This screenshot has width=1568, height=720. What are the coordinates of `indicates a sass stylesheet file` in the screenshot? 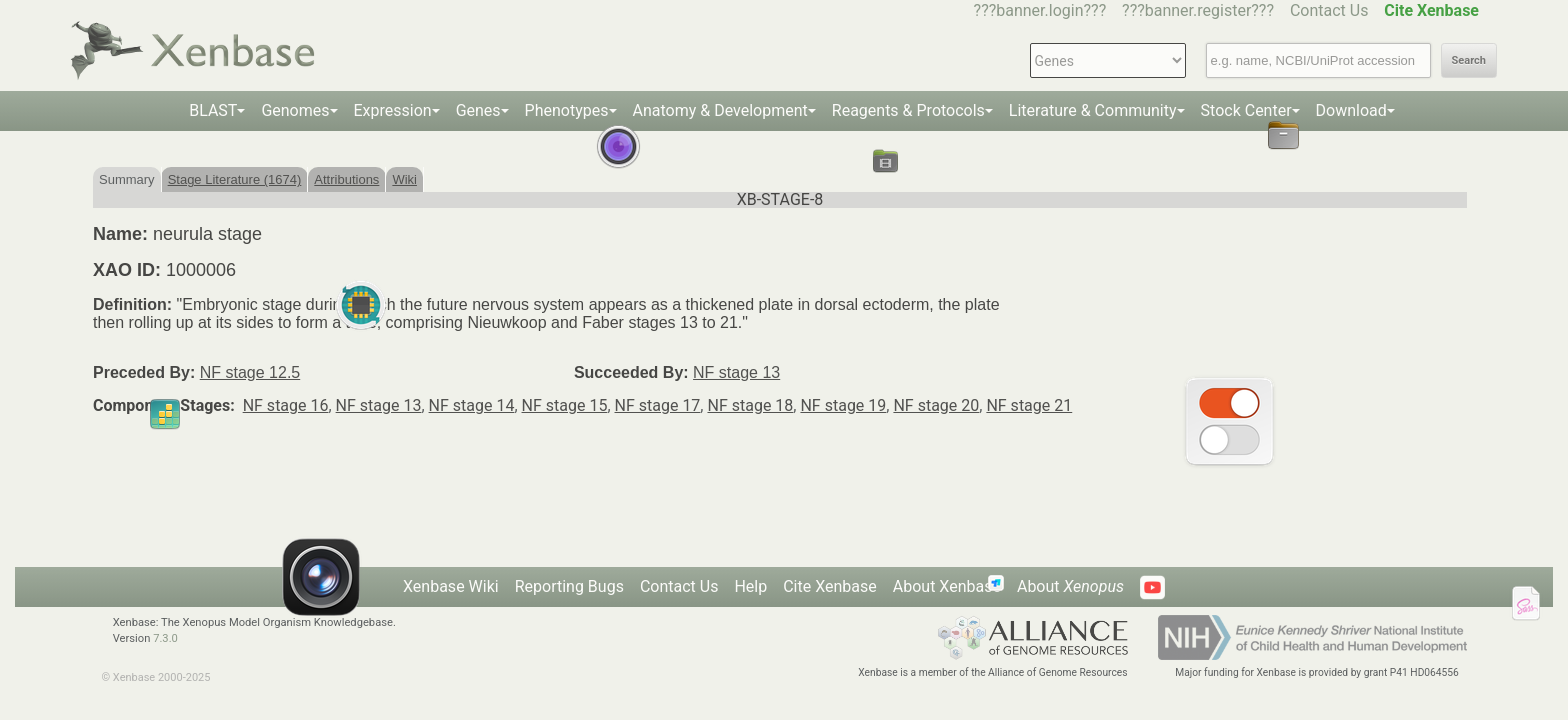 It's located at (1526, 603).